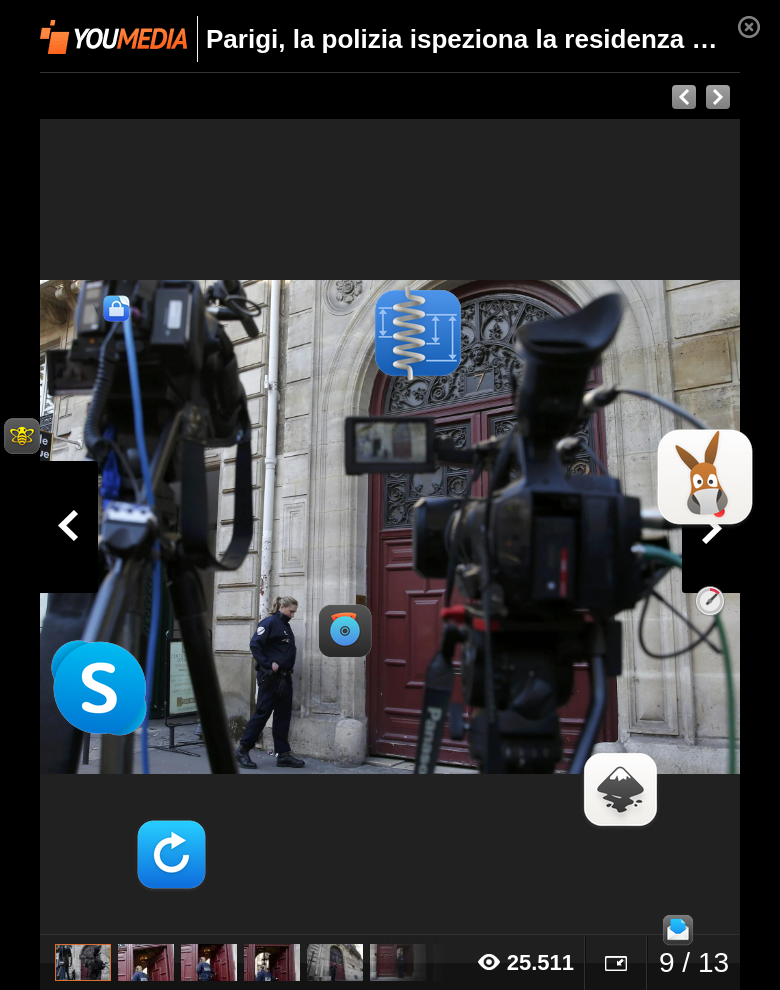  I want to click on open sysprof system profiler, so click(710, 601).